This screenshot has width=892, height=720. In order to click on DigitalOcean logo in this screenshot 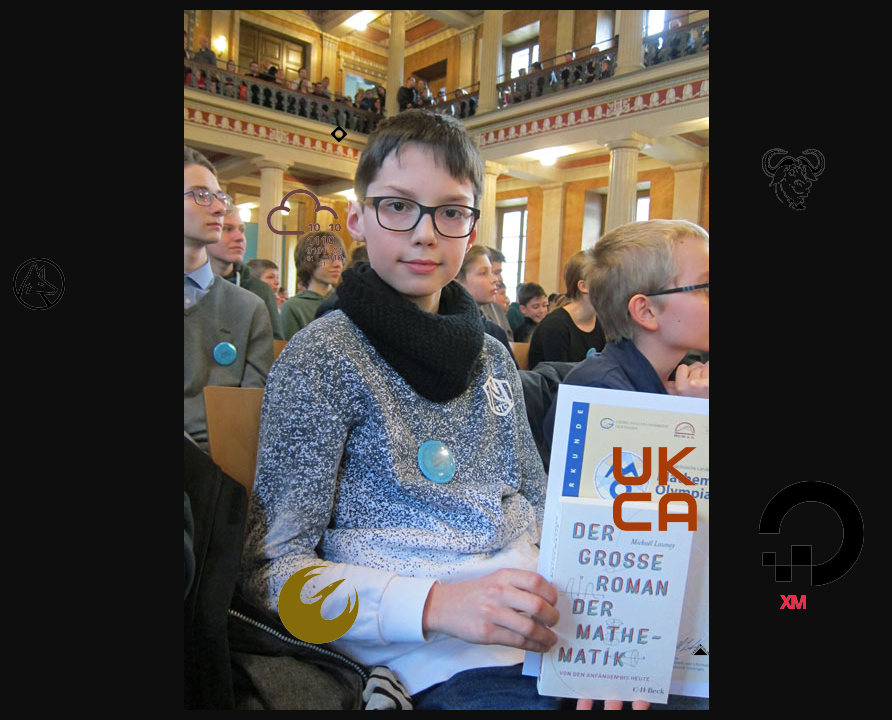, I will do `click(811, 533)`.